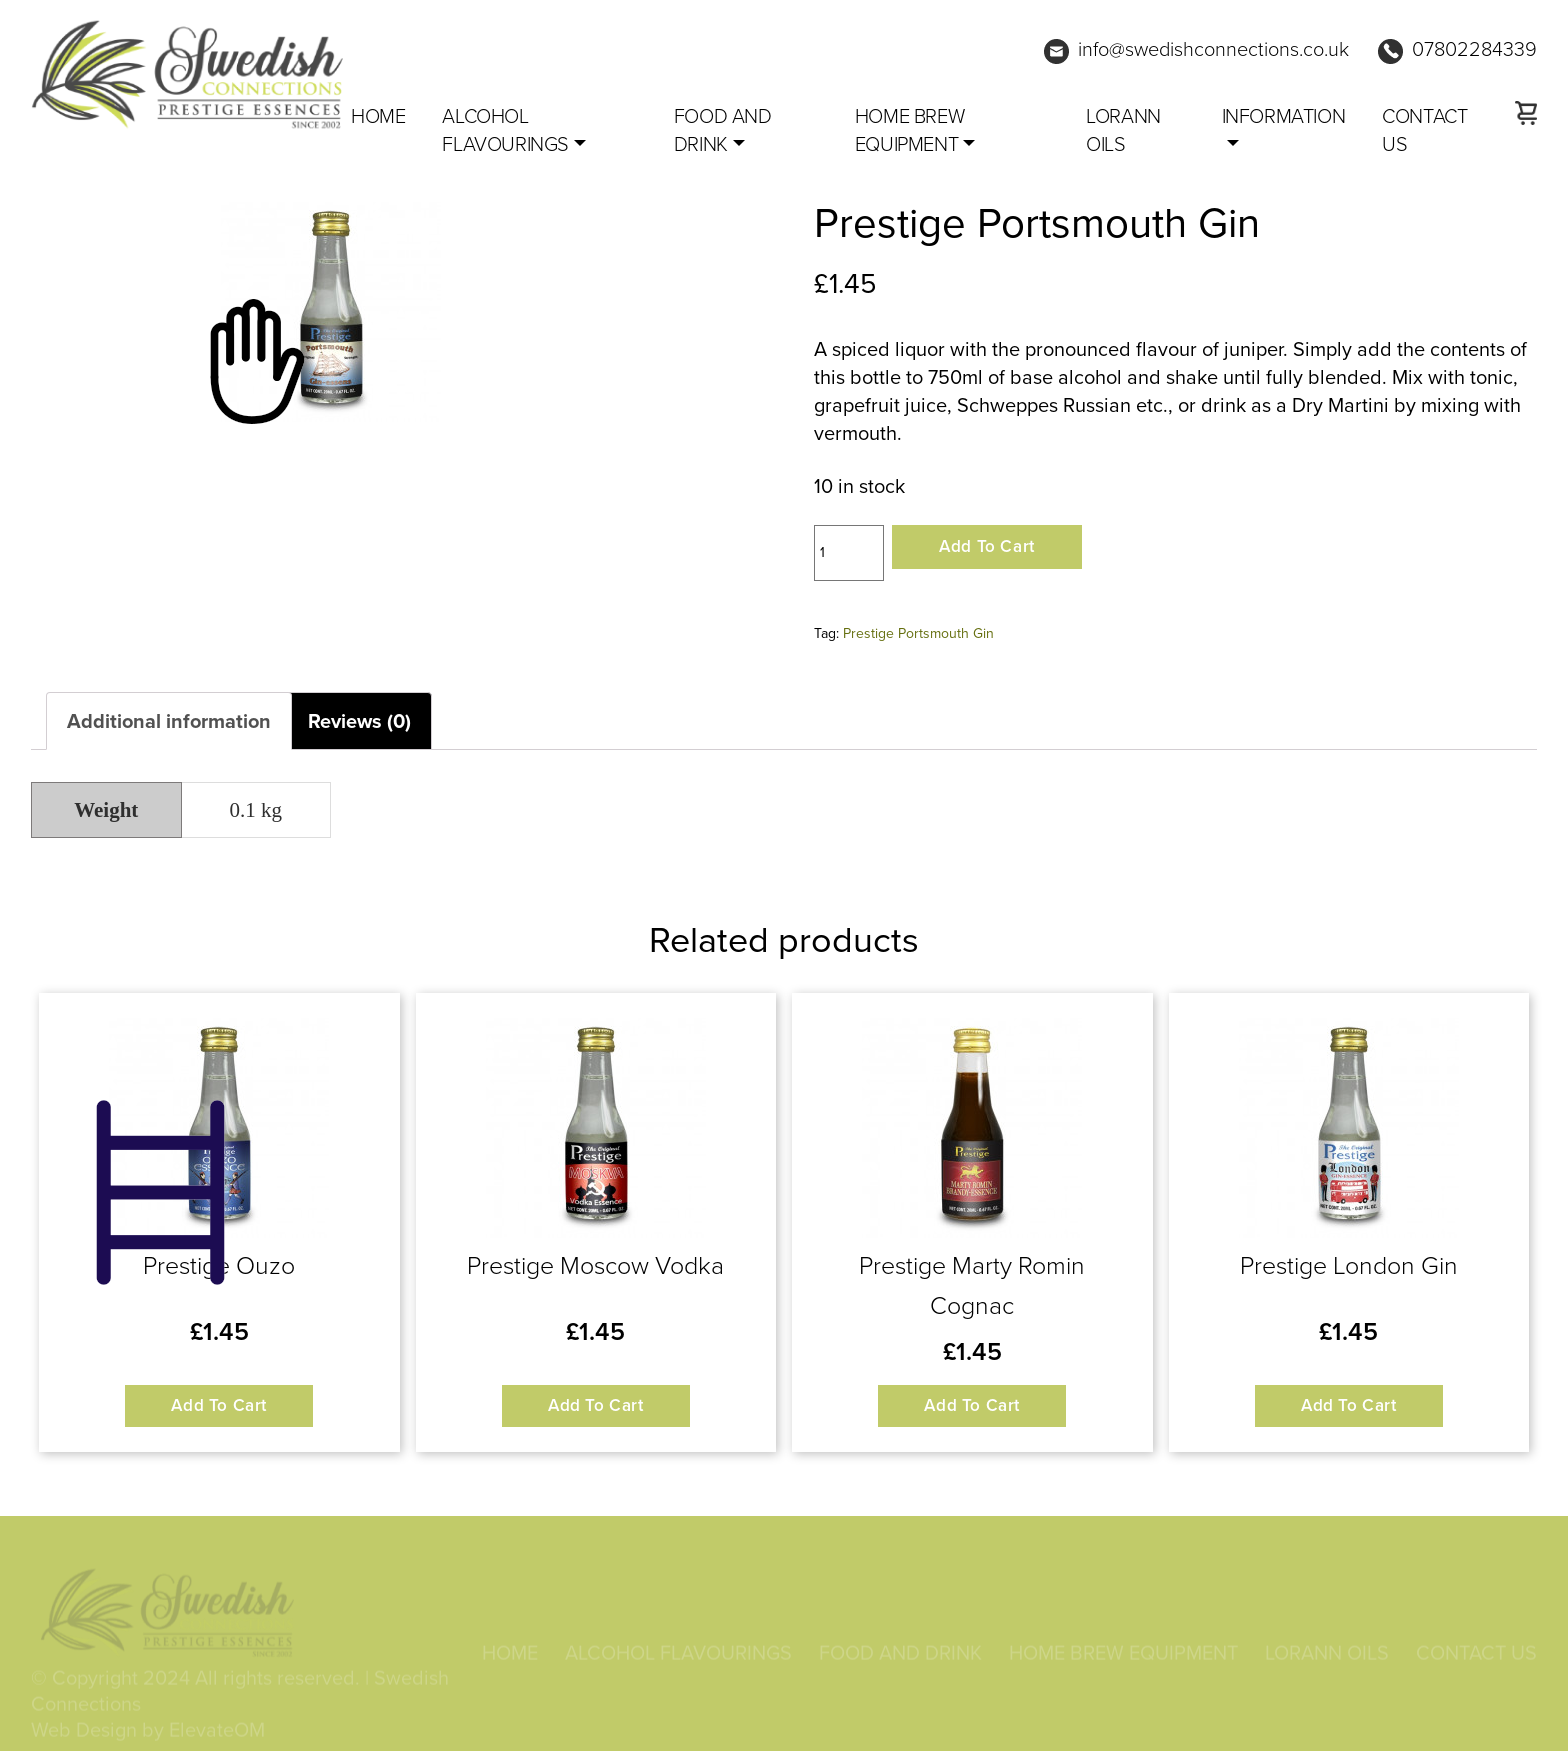 The image size is (1568, 1751). I want to click on access step-by-step instructions or tutorials, so click(160, 1192).